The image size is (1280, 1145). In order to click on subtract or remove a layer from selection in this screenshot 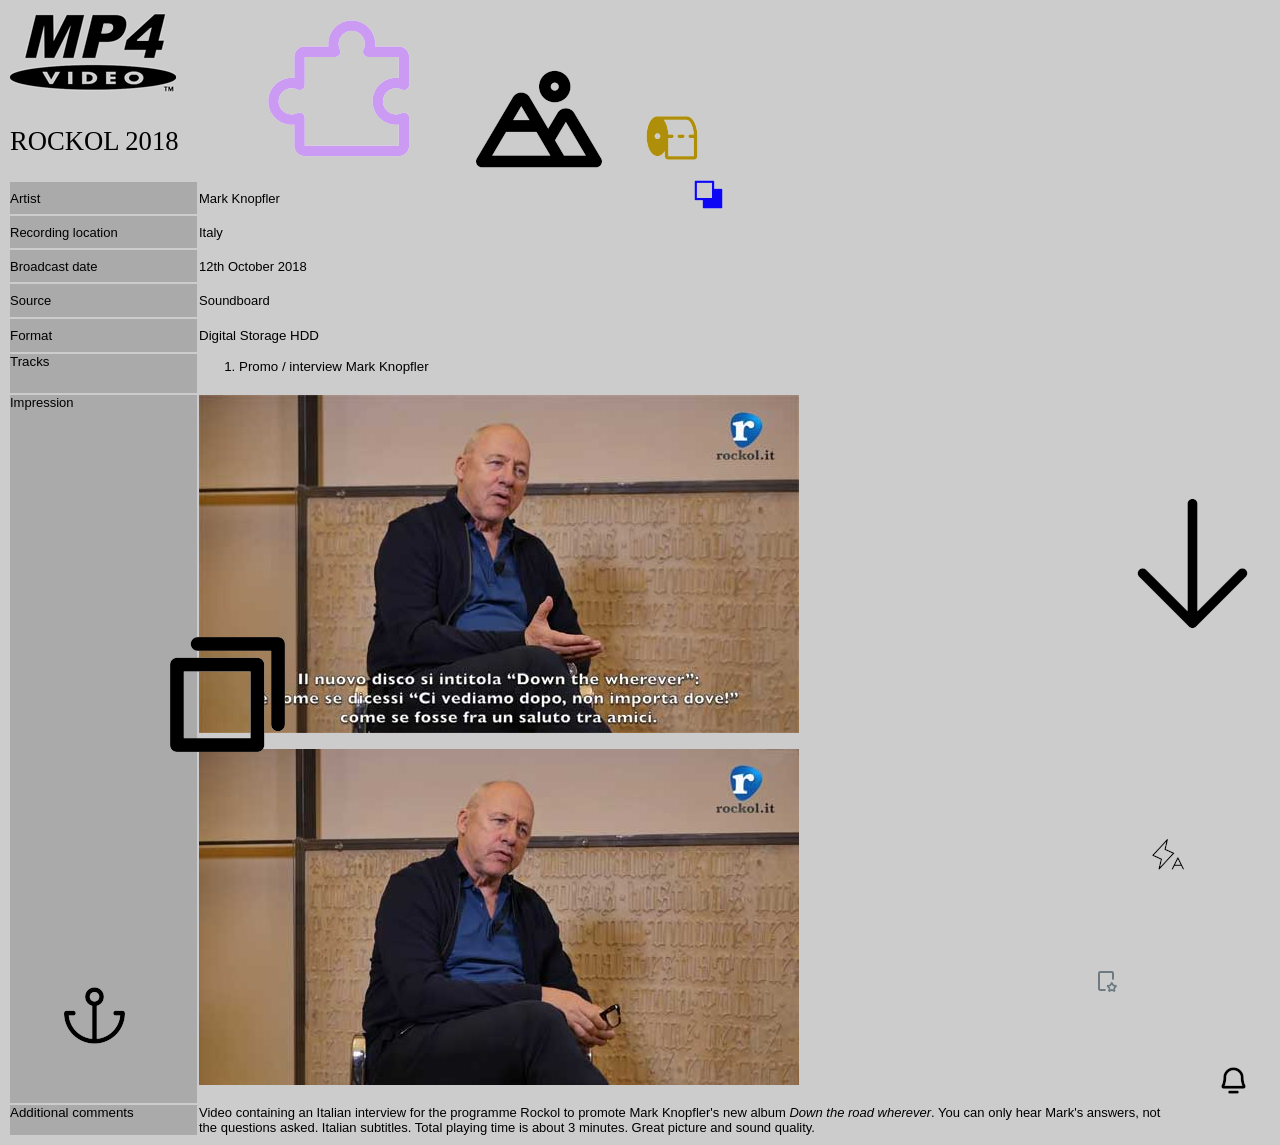, I will do `click(708, 194)`.